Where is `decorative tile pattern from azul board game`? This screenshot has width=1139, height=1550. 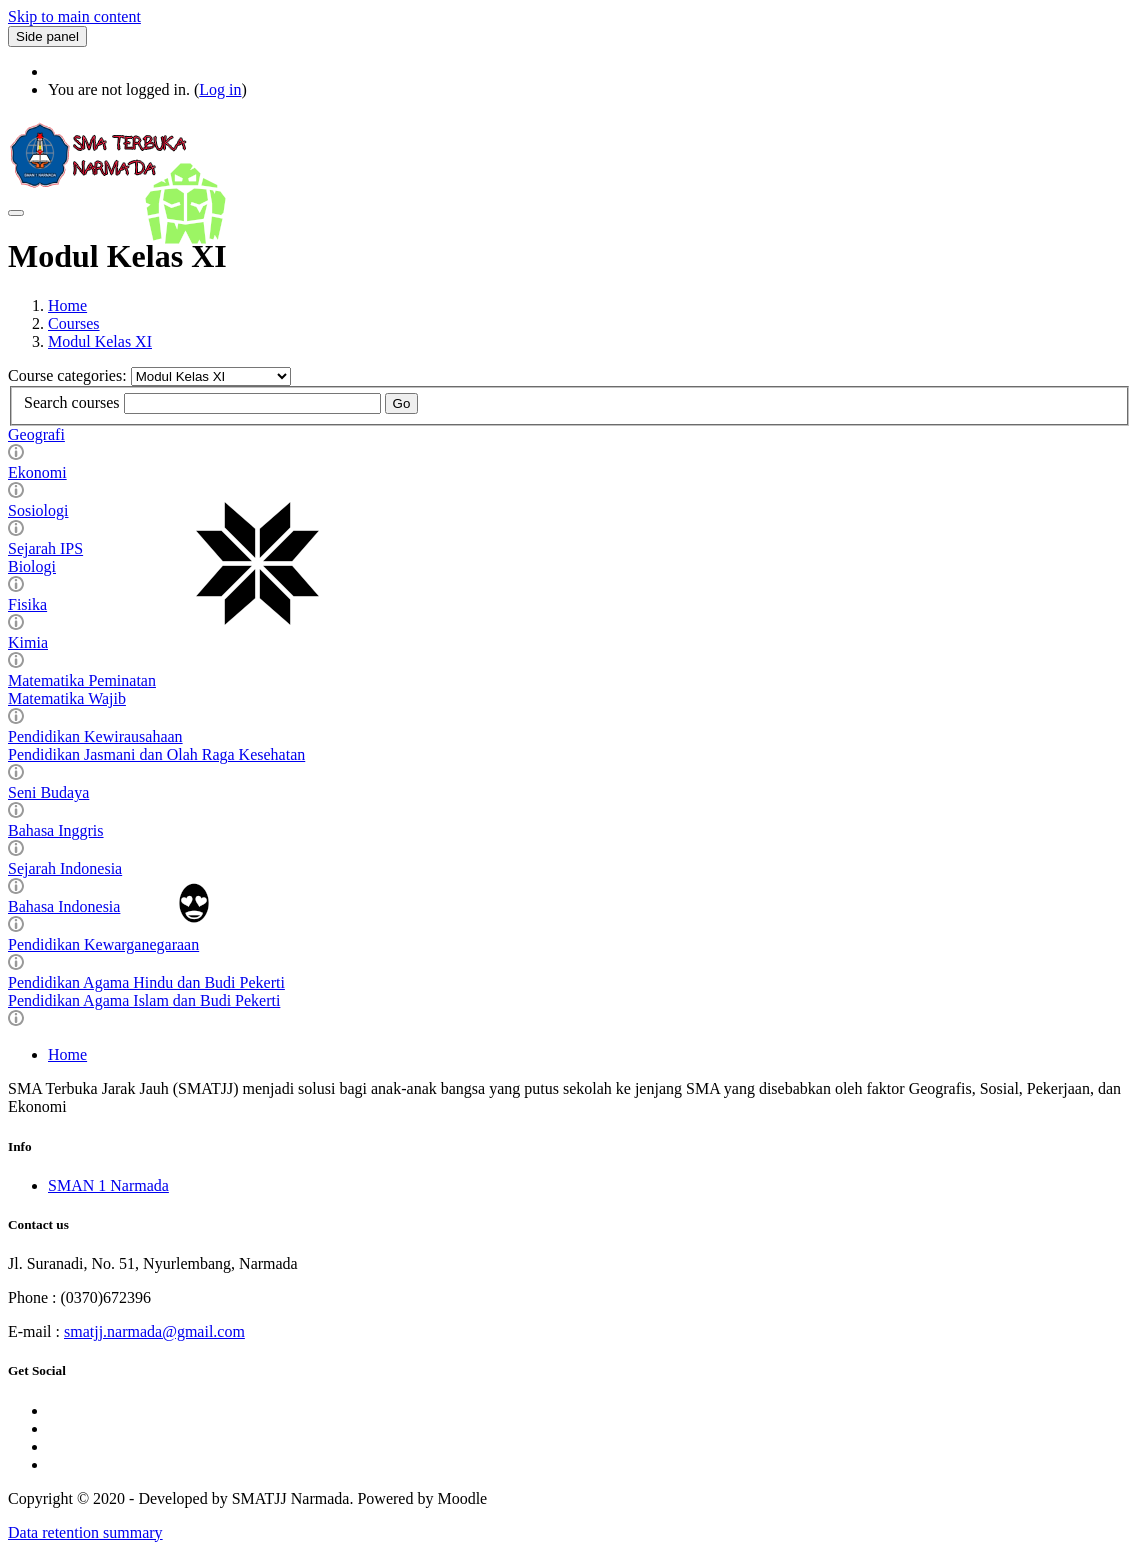 decorative tile pattern from azul board game is located at coordinates (257, 563).